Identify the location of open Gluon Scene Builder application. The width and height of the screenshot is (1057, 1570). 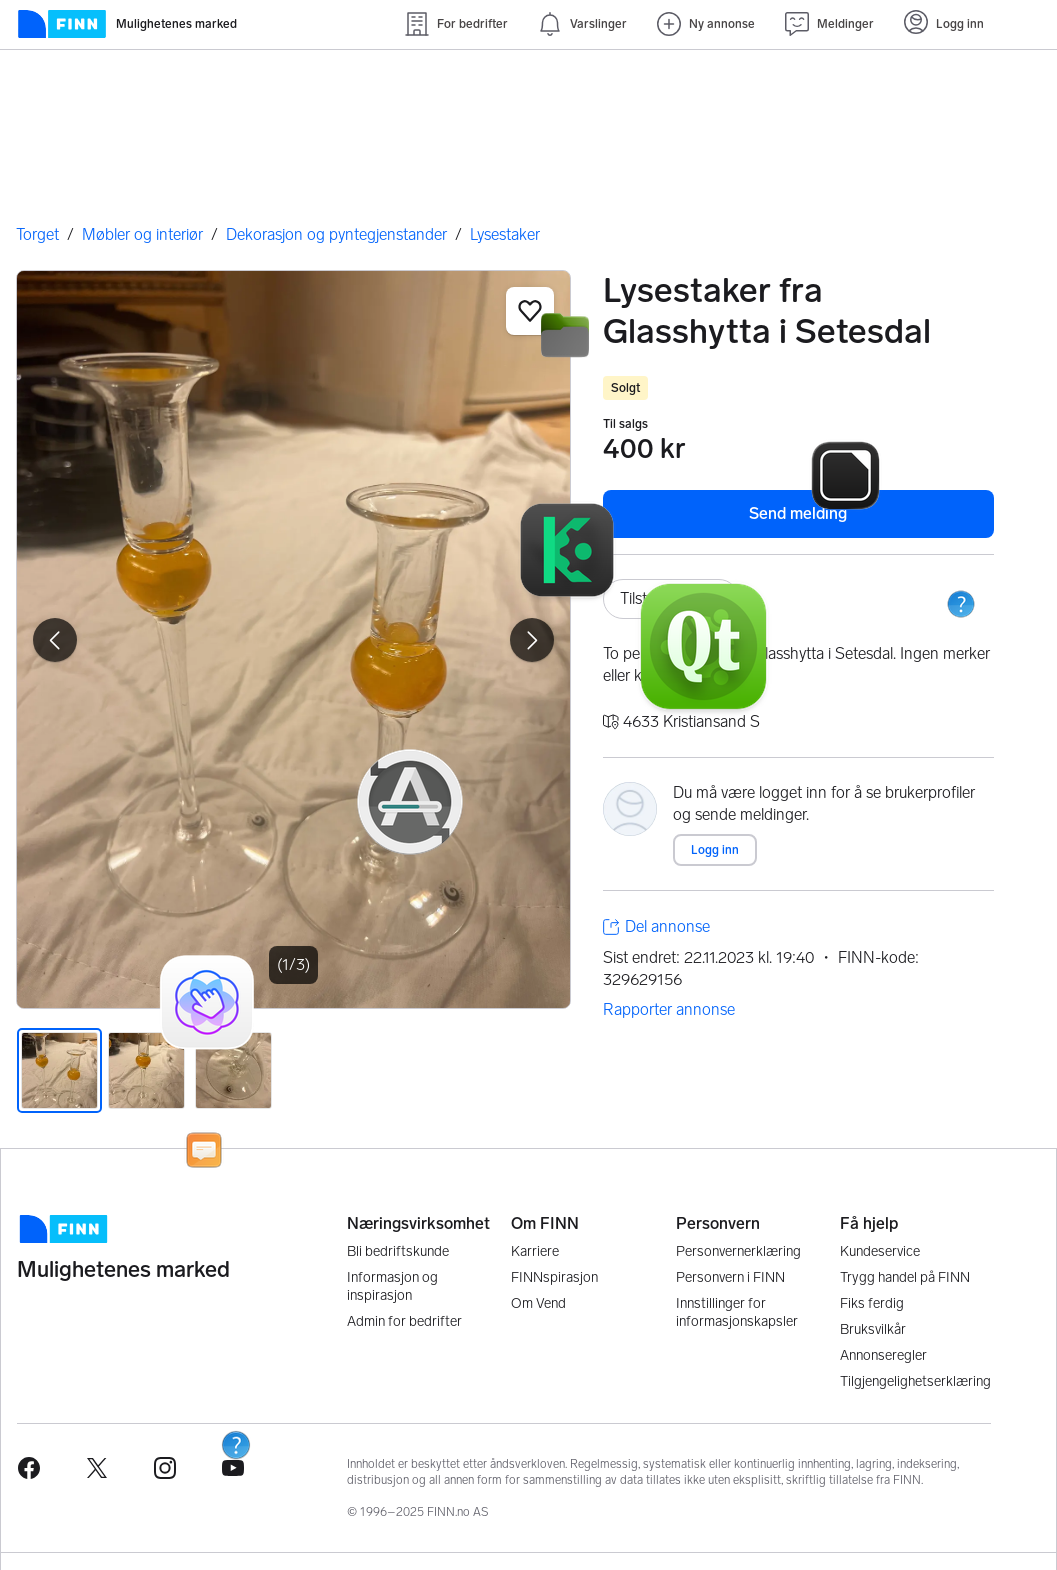
(204, 1003).